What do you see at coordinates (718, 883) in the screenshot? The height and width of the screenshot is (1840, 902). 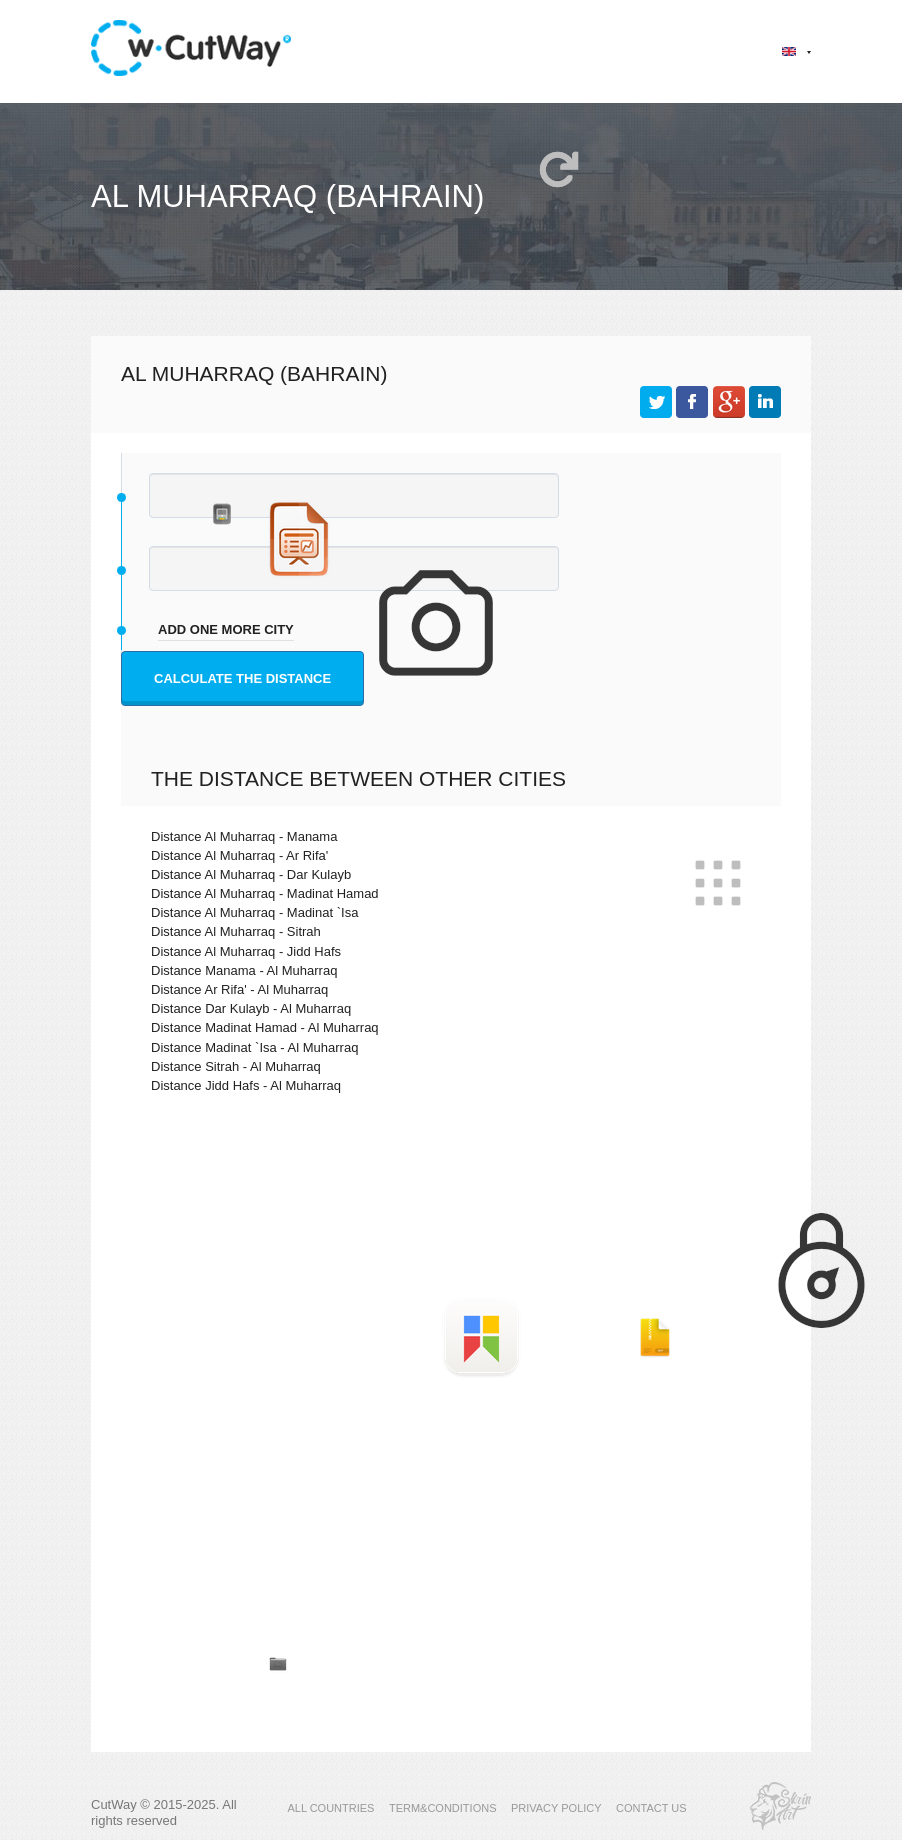 I see `switch to grid view layout` at bounding box center [718, 883].